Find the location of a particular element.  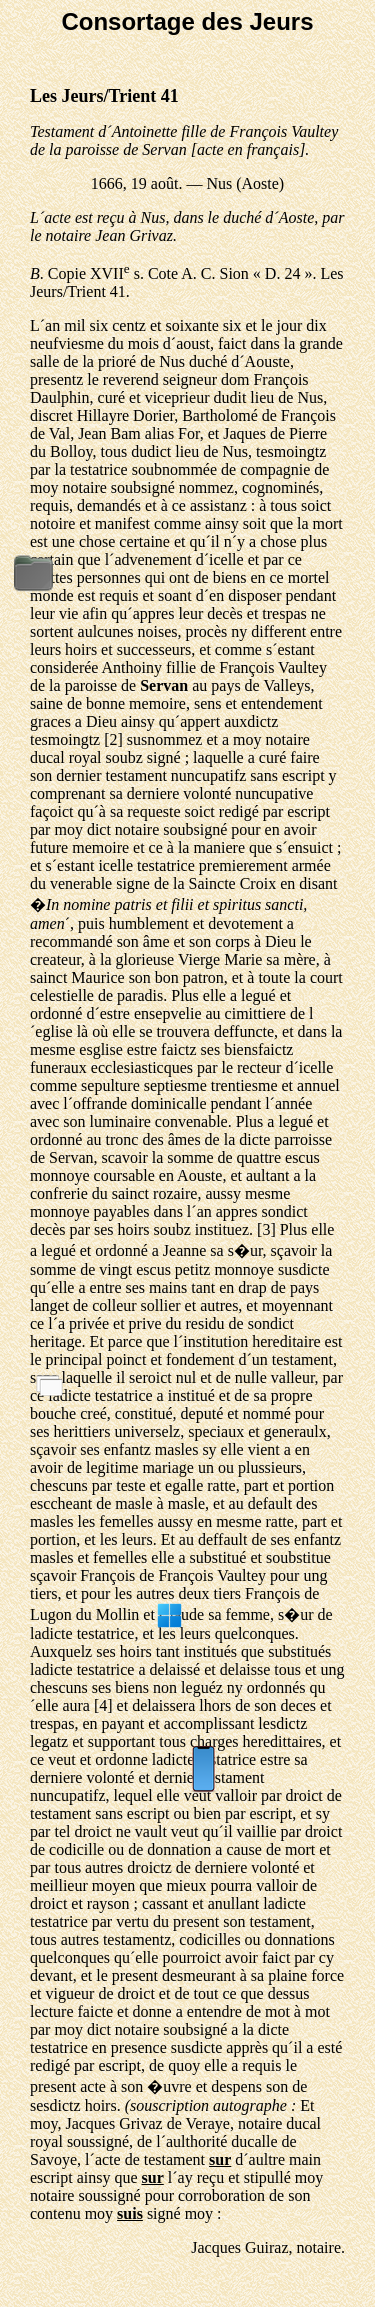

open the Windows start menu is located at coordinates (169, 1615).